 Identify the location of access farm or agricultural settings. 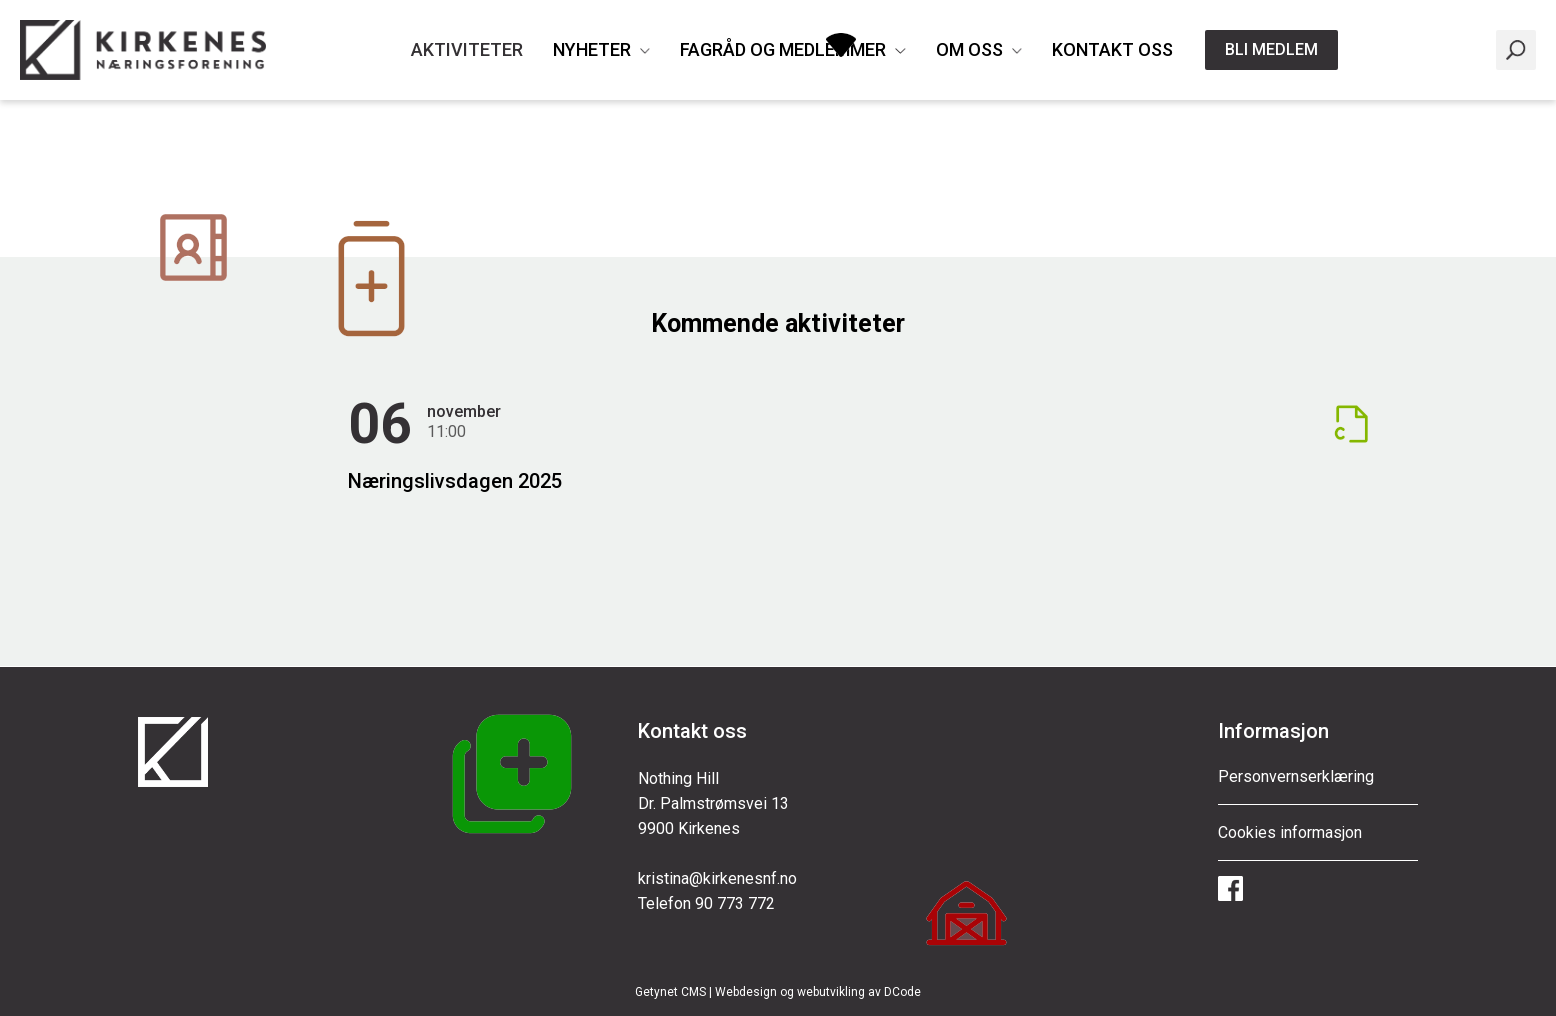
(966, 918).